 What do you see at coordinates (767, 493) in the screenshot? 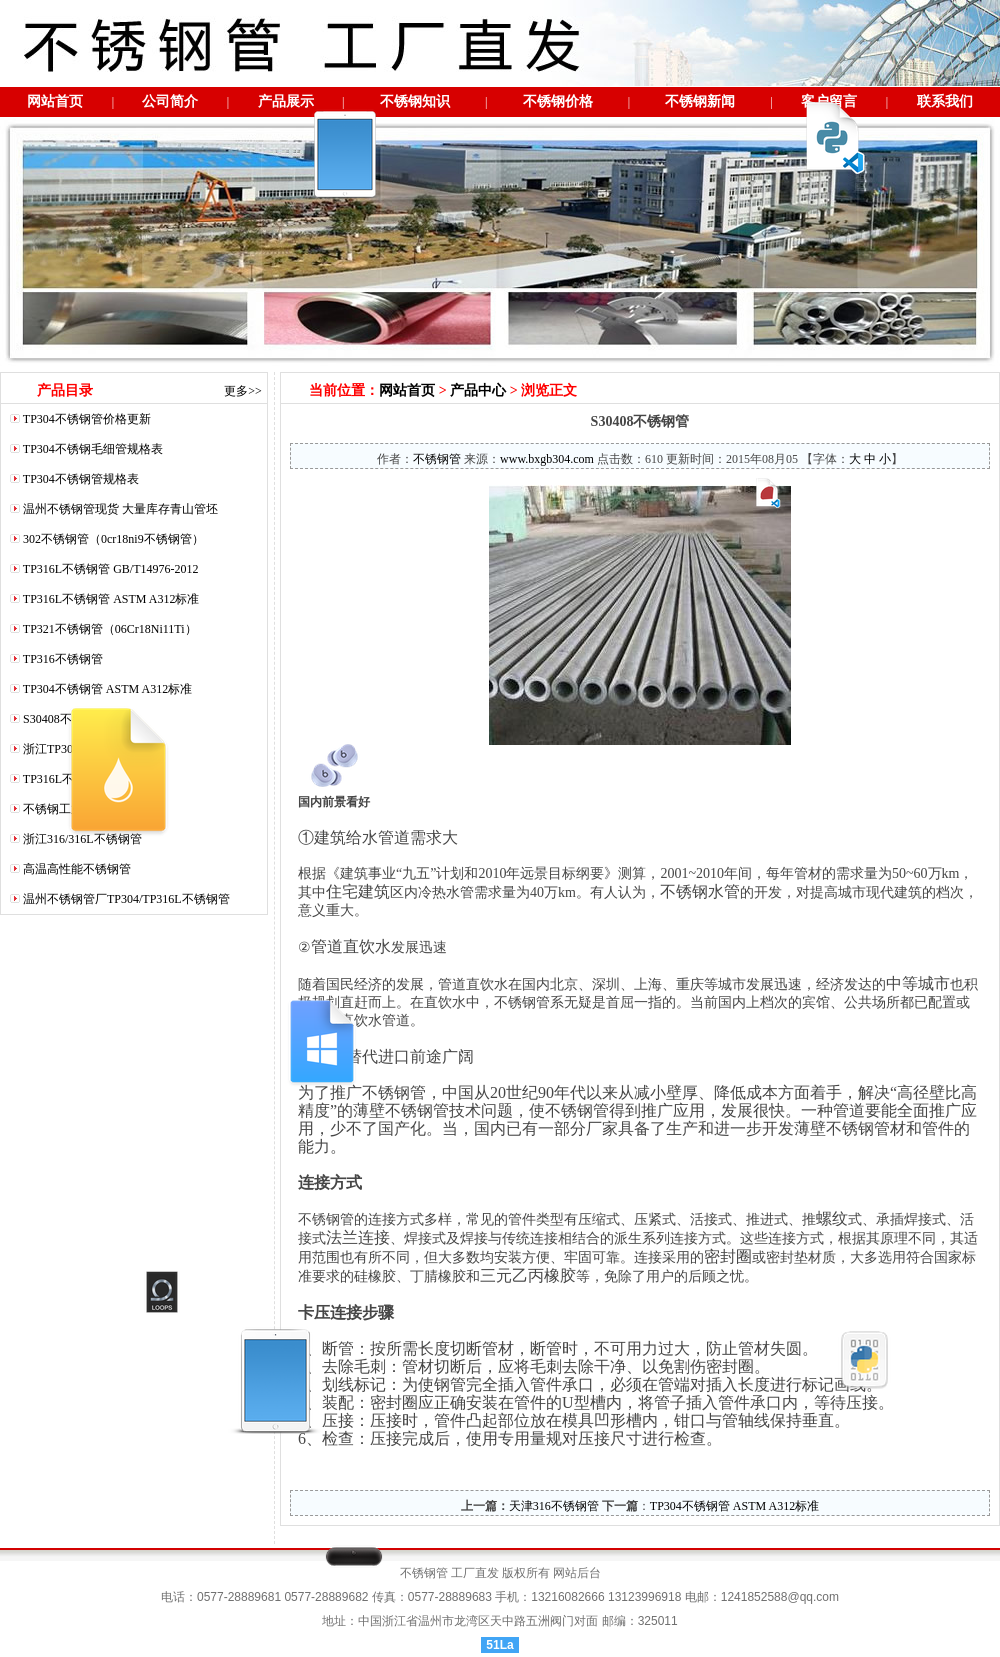
I see `open a ruby file in visual studio code` at bounding box center [767, 493].